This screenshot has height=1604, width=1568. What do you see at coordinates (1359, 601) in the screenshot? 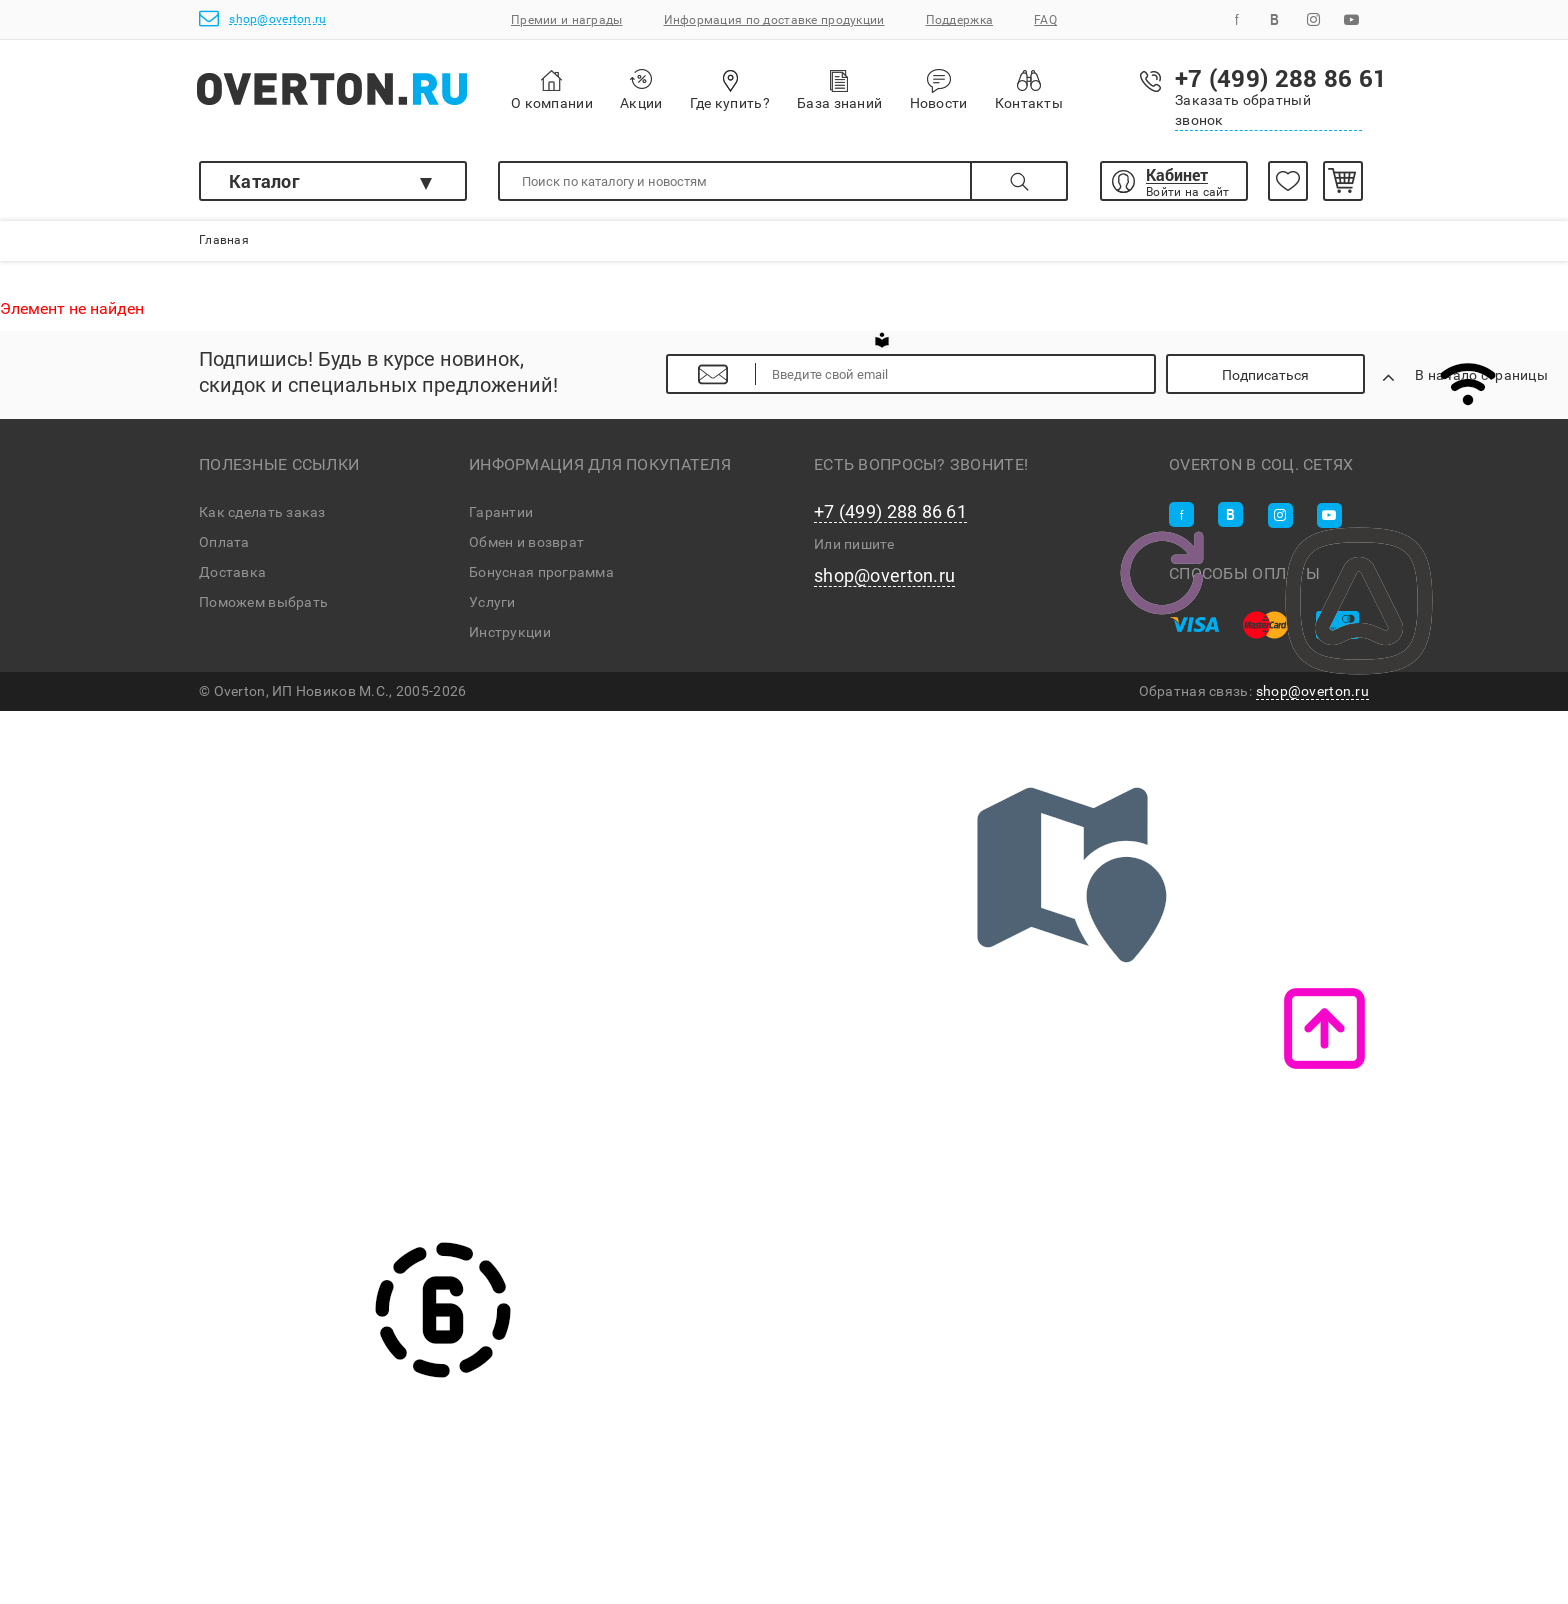
I see `AdonisJS framework logo` at bounding box center [1359, 601].